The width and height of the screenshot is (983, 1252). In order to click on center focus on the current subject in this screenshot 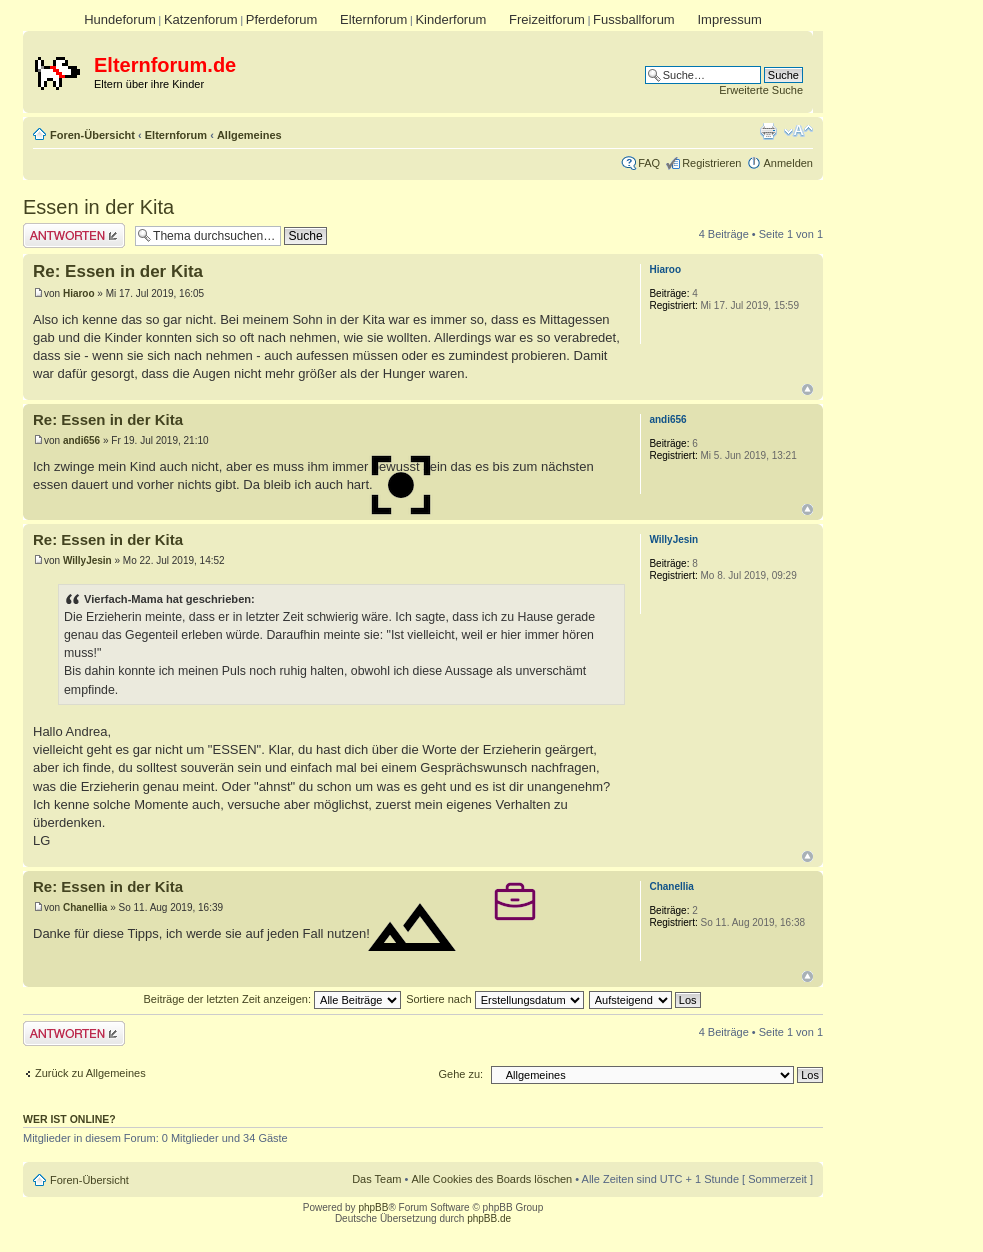, I will do `click(401, 485)`.